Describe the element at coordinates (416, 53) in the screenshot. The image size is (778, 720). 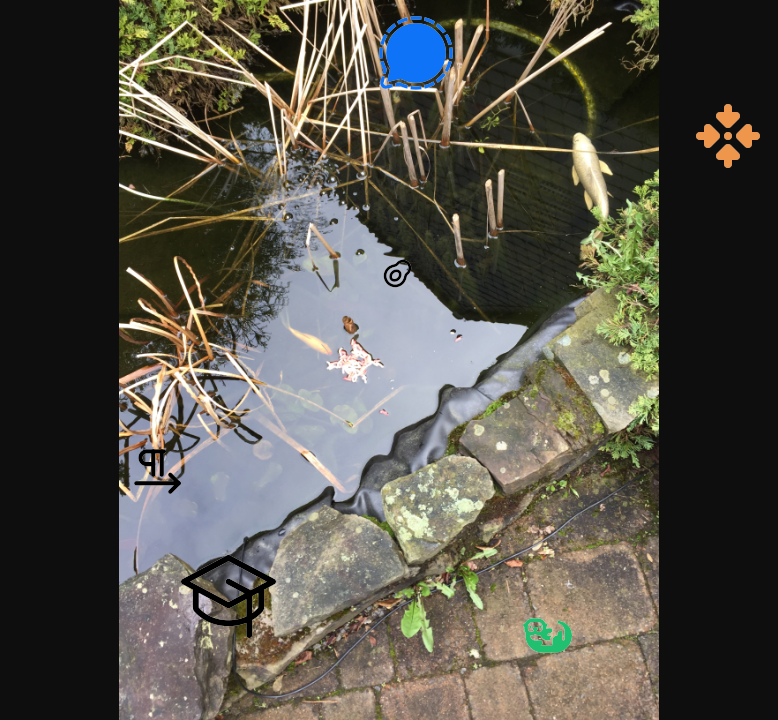
I see `open signal messenger app` at that location.